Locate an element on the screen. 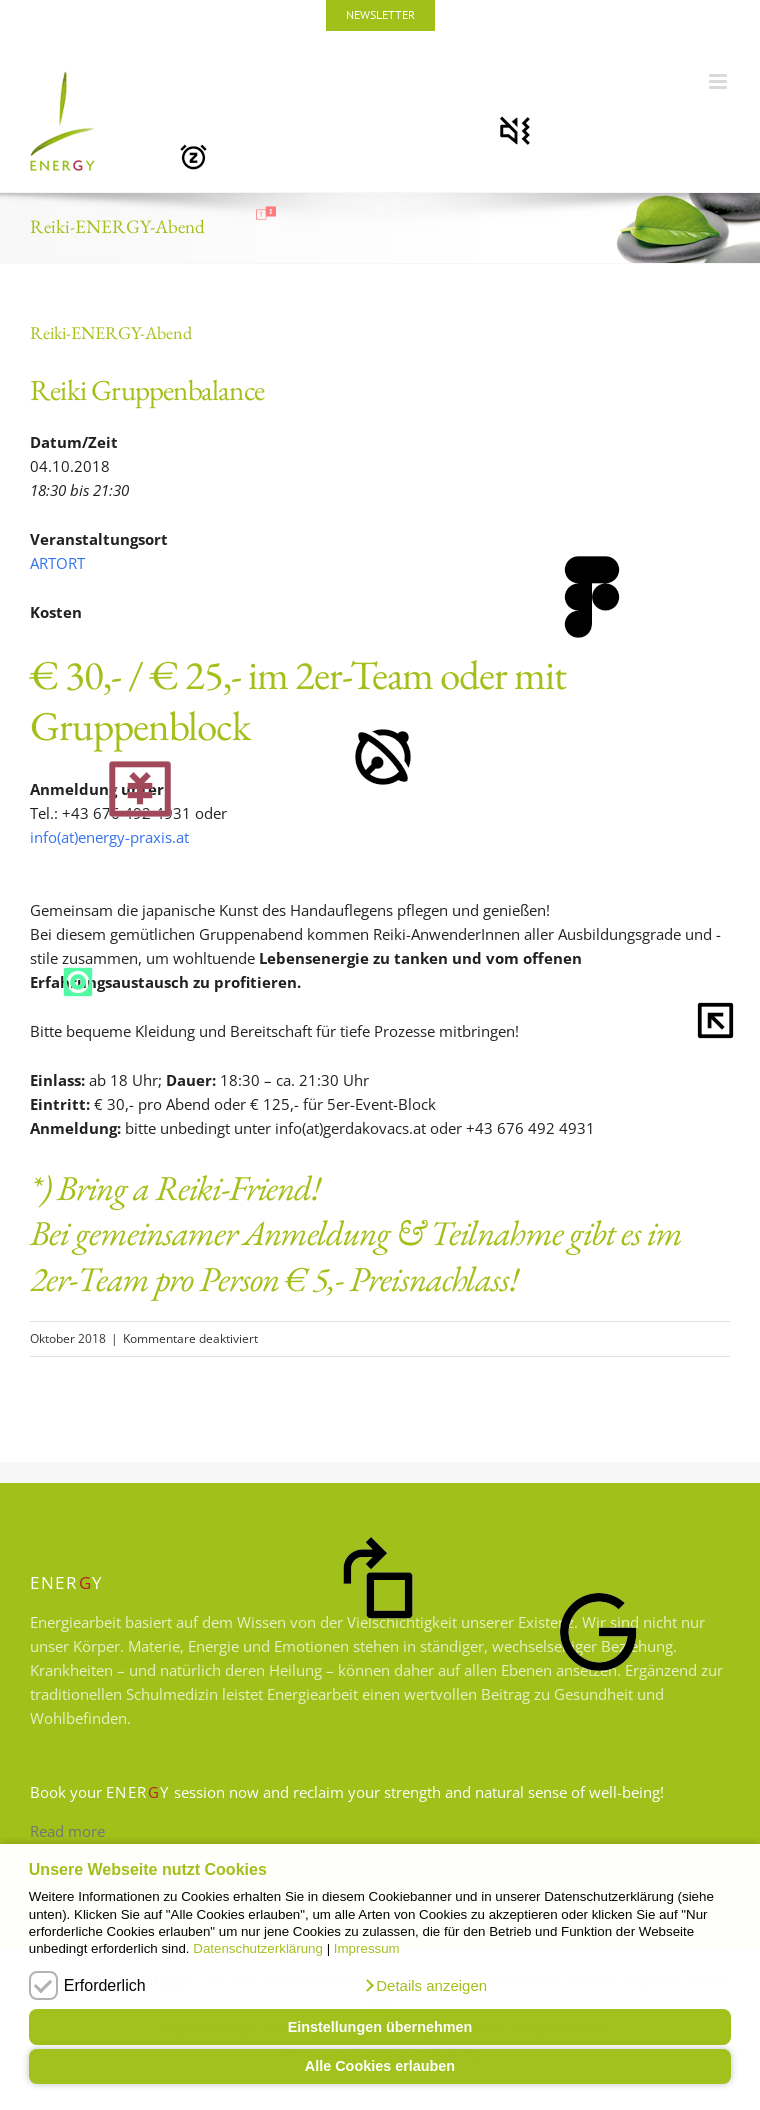 Image resolution: width=760 pixels, height=2110 pixels. snooze an active alarm is located at coordinates (193, 156).